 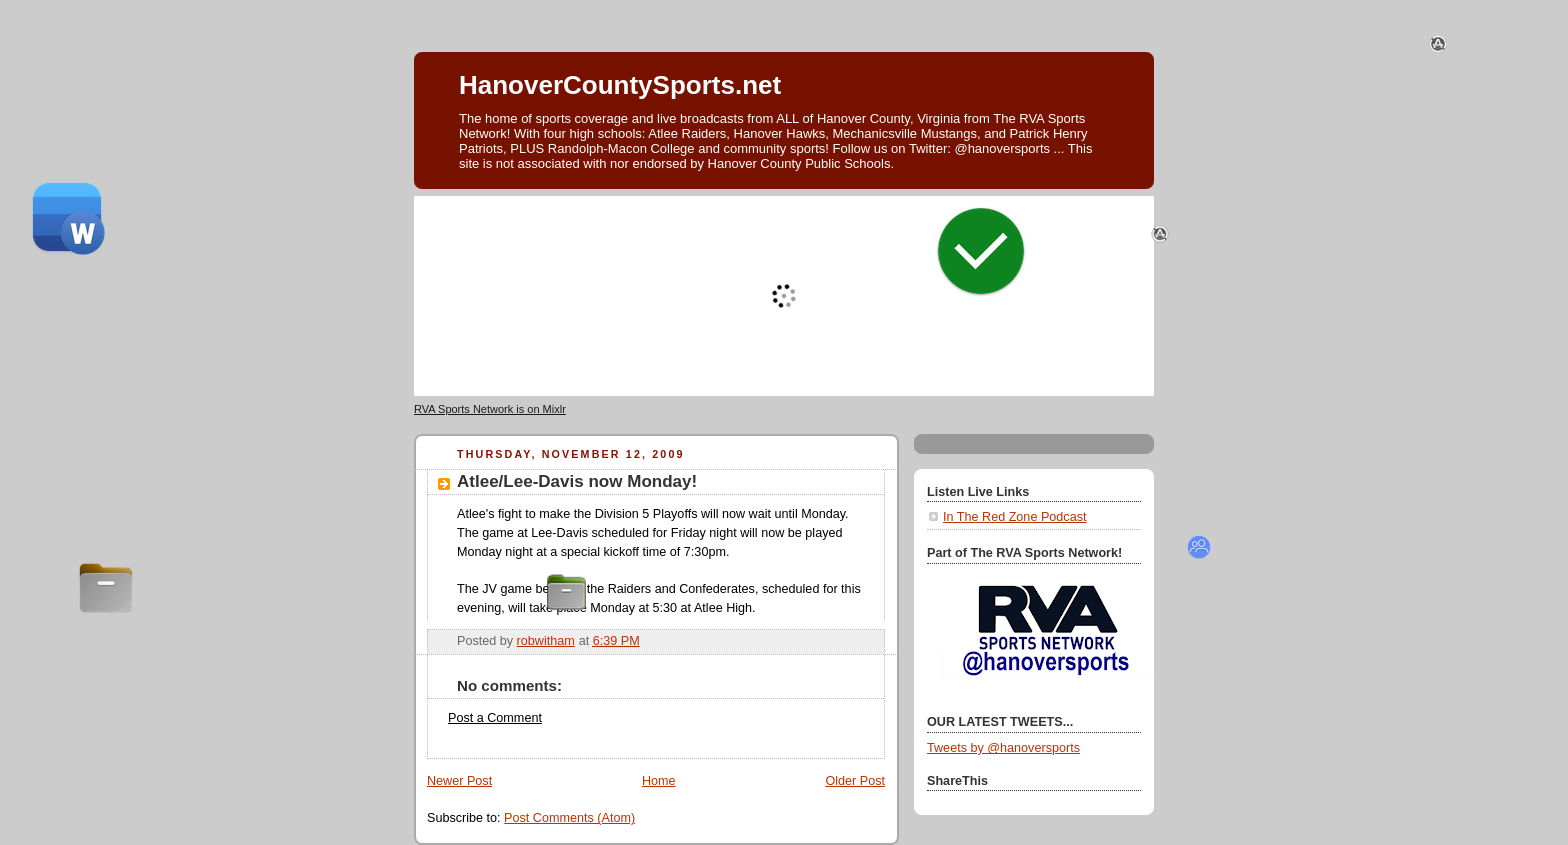 What do you see at coordinates (566, 591) in the screenshot?
I see `open file manager application` at bounding box center [566, 591].